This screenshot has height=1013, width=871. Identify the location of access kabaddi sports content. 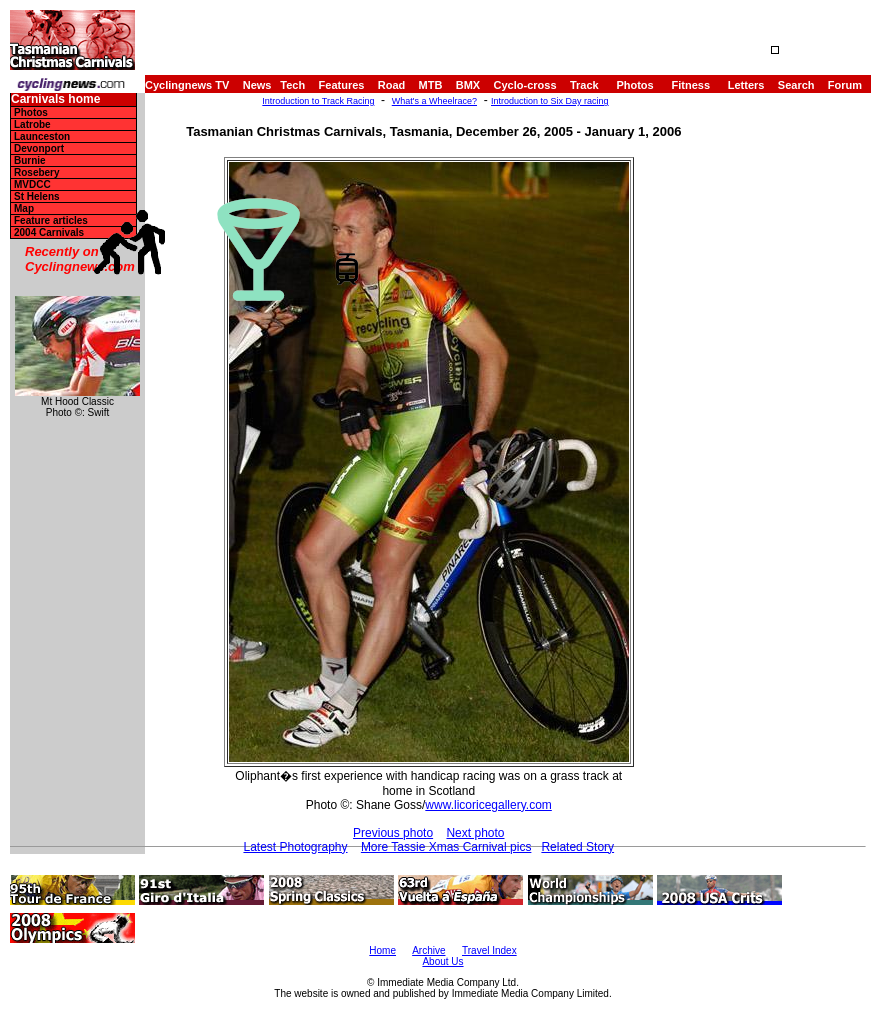
(129, 245).